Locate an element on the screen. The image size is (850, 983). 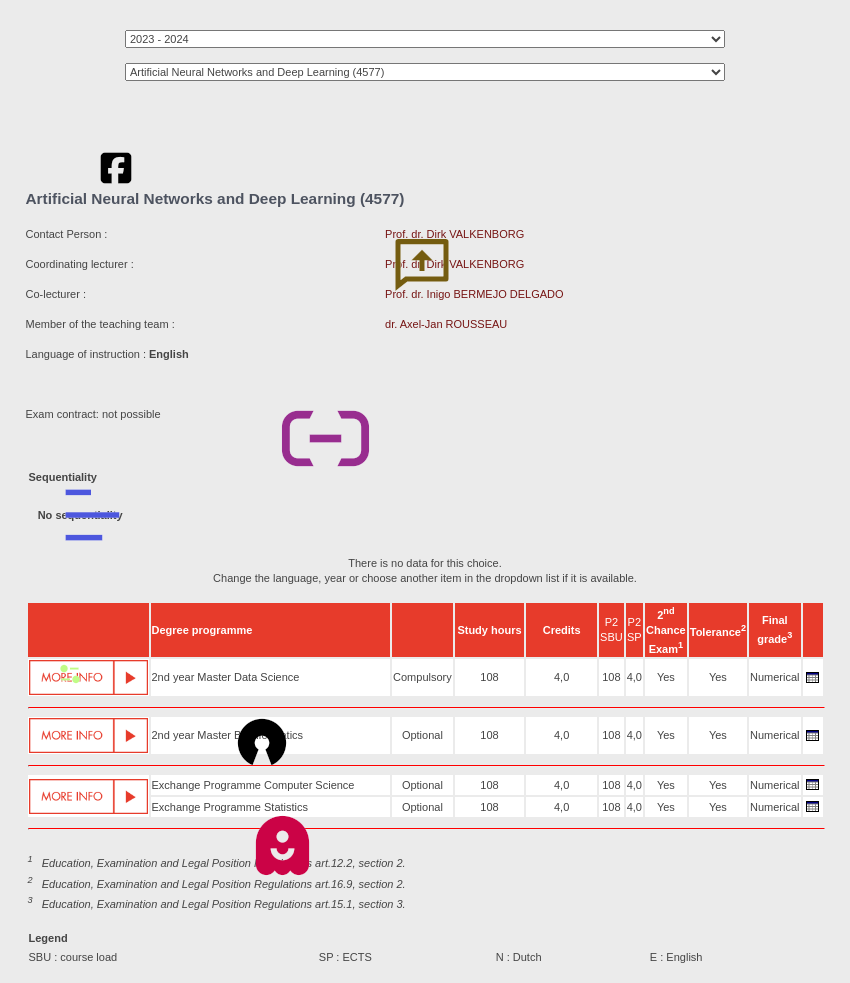
link to facebook profile or page is located at coordinates (116, 168).